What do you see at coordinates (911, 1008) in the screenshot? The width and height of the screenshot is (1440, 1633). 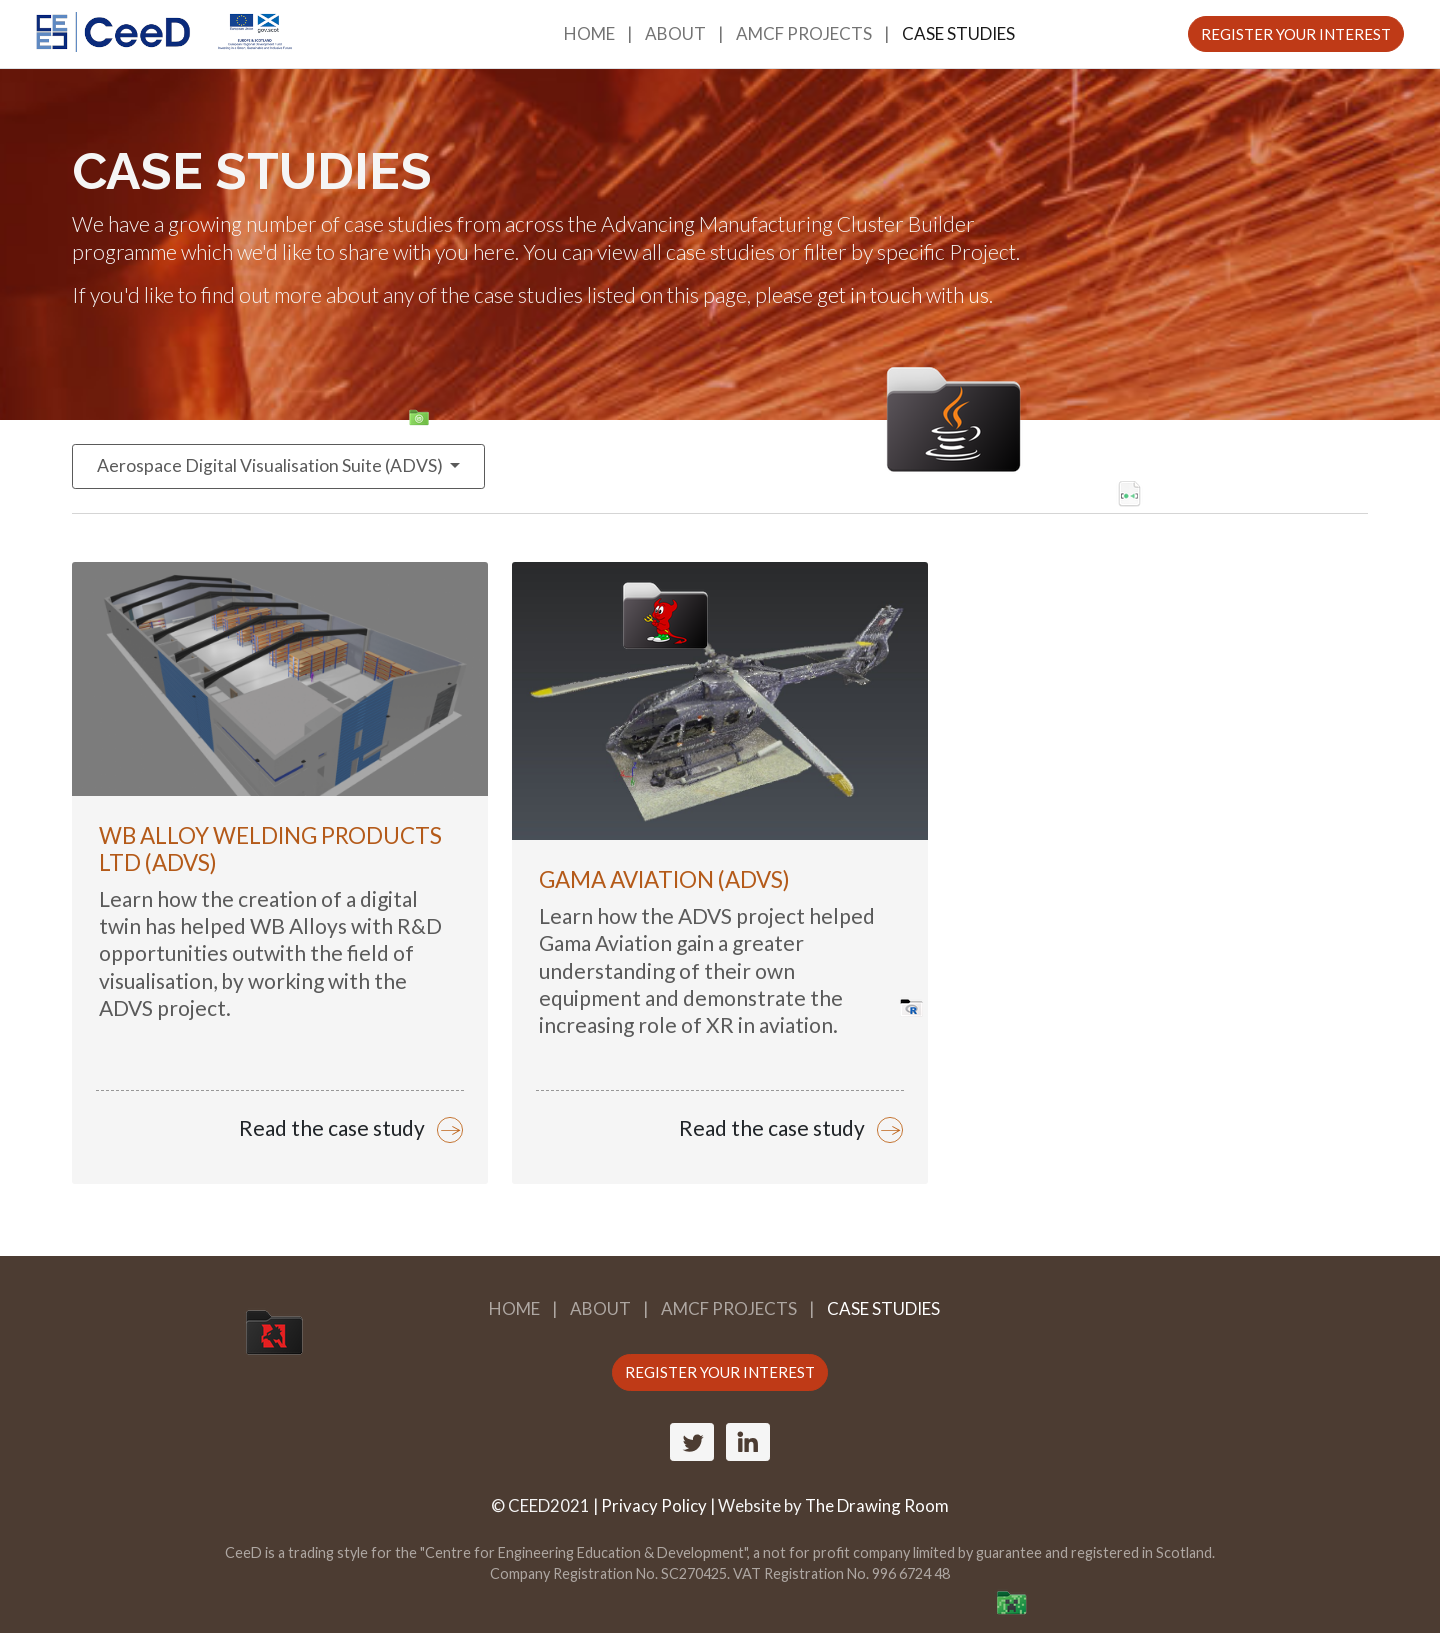 I see `open folder containing R project files` at bounding box center [911, 1008].